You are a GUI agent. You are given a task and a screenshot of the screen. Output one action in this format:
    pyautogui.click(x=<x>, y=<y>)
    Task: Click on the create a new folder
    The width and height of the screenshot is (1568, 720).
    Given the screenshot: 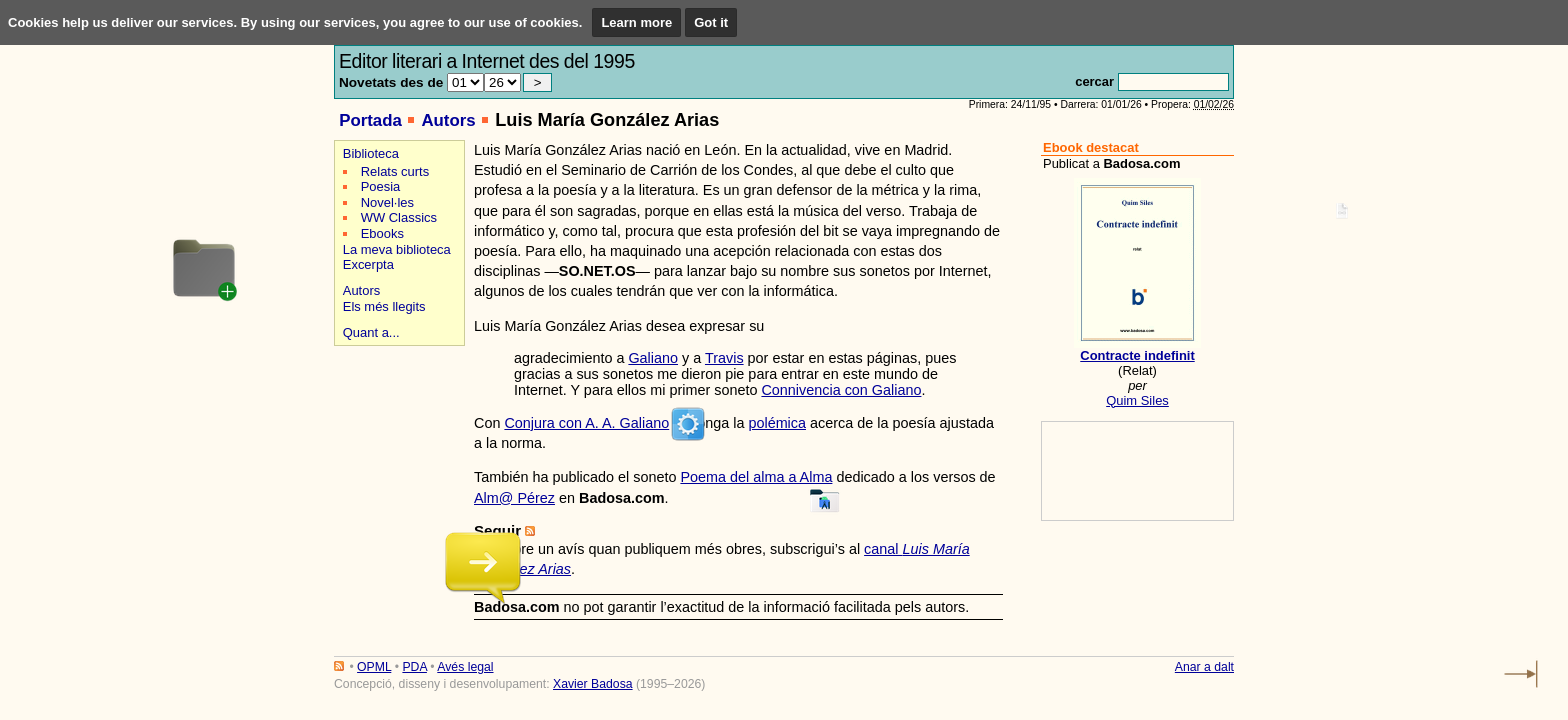 What is the action you would take?
    pyautogui.click(x=204, y=268)
    